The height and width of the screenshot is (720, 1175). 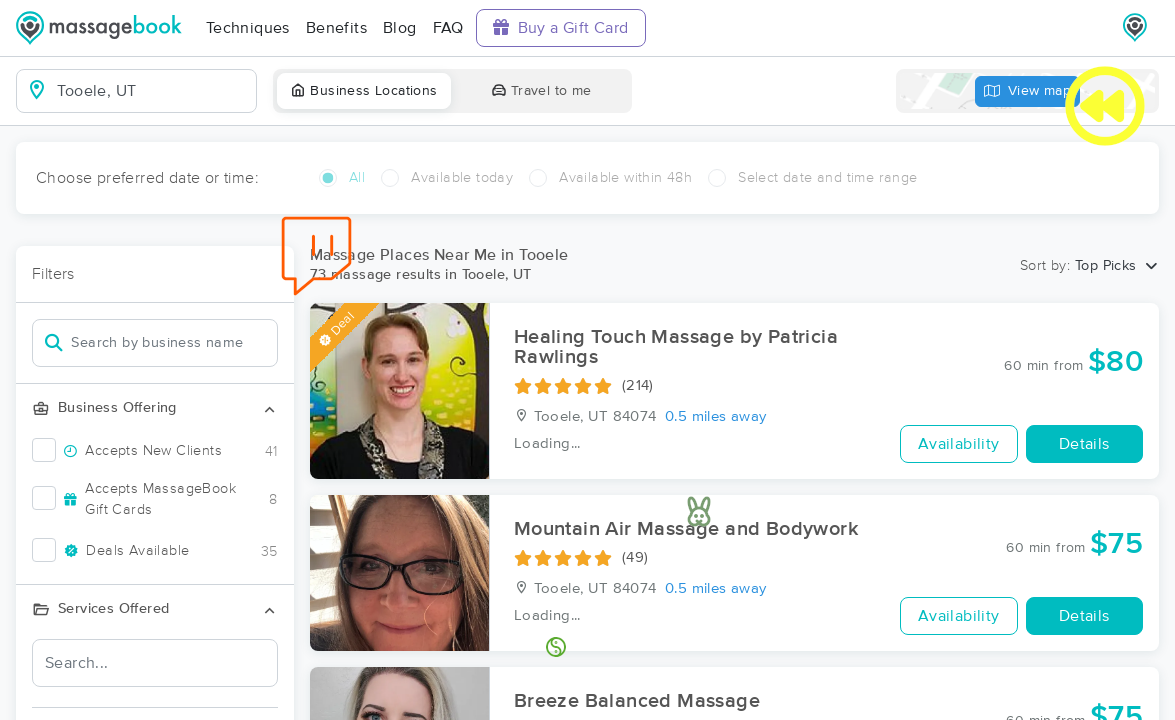 I want to click on toggle balance or harmony mode, so click(x=556, y=647).